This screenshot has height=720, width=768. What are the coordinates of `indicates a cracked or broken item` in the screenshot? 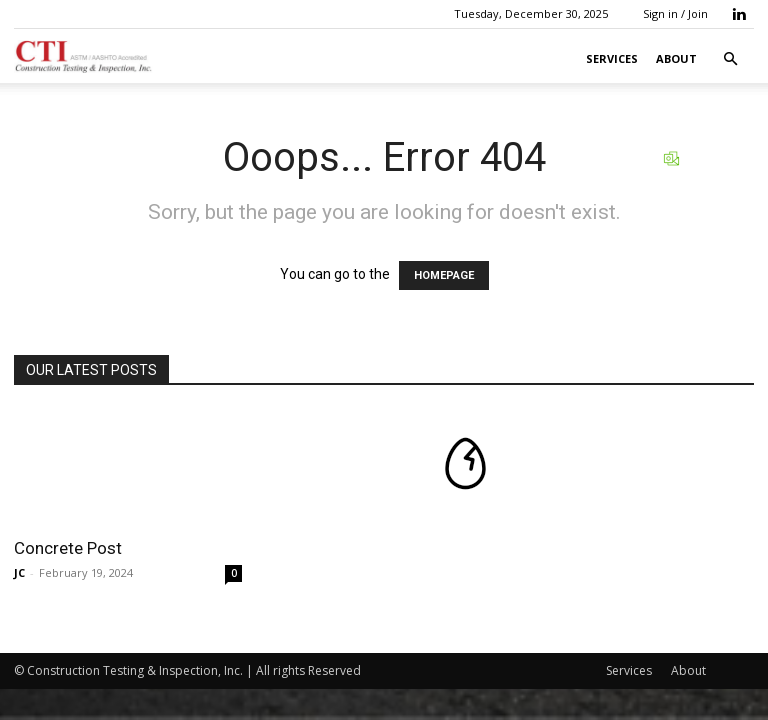 It's located at (465, 463).